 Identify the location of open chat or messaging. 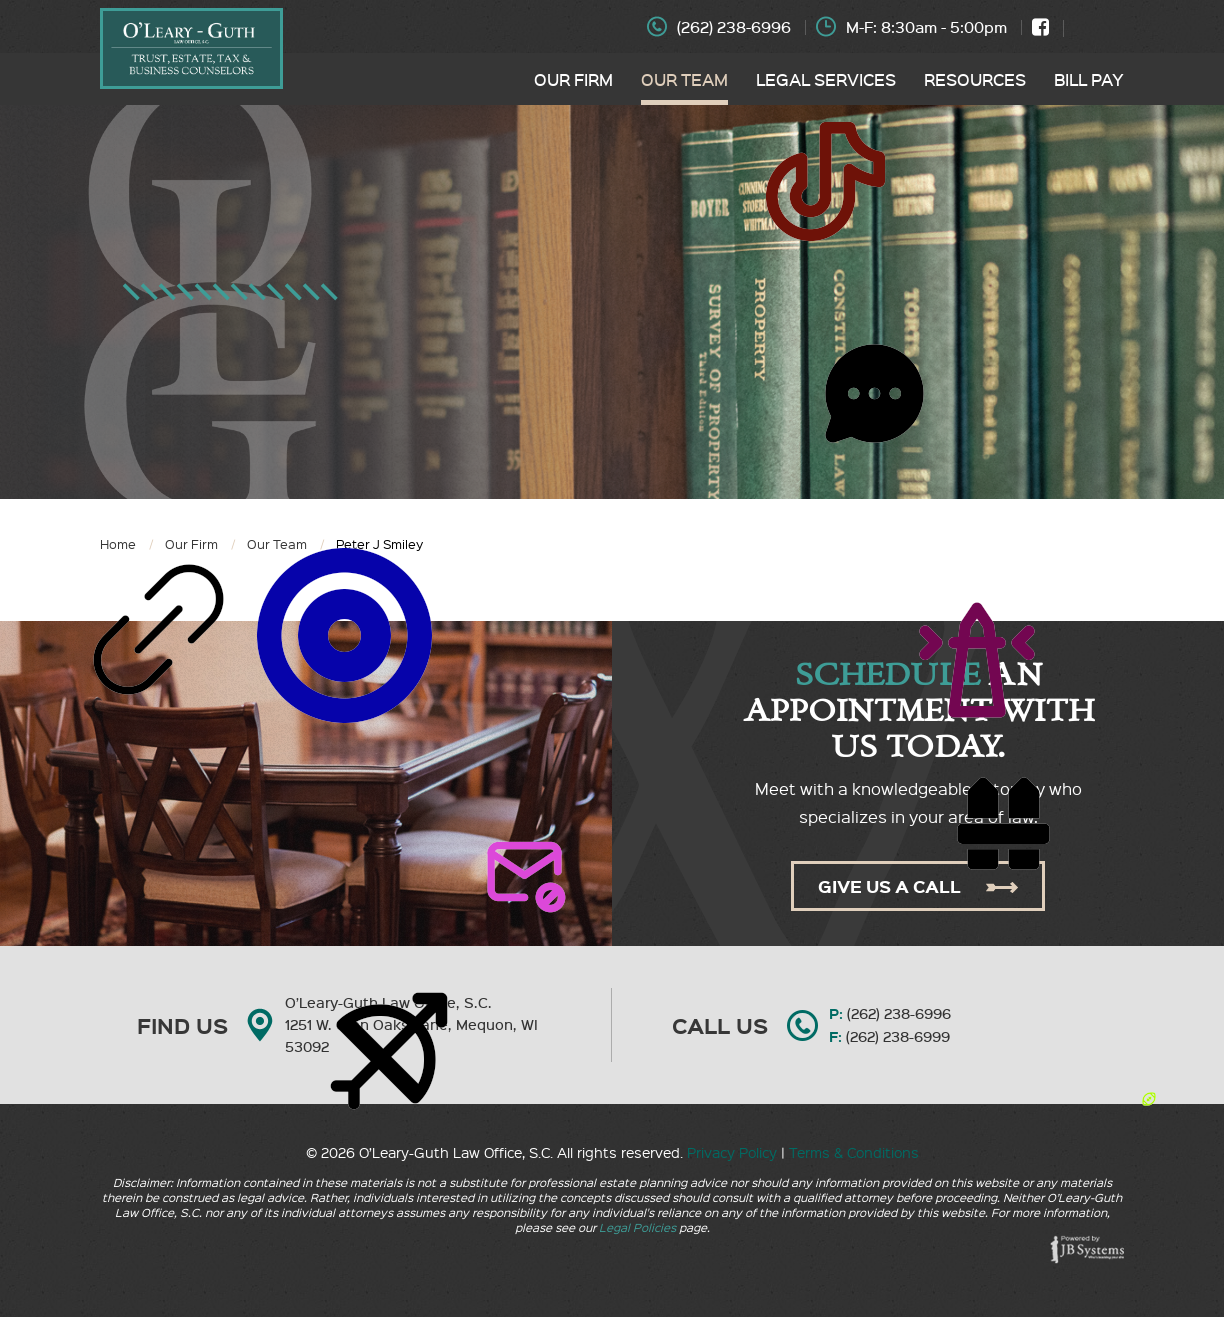
(874, 393).